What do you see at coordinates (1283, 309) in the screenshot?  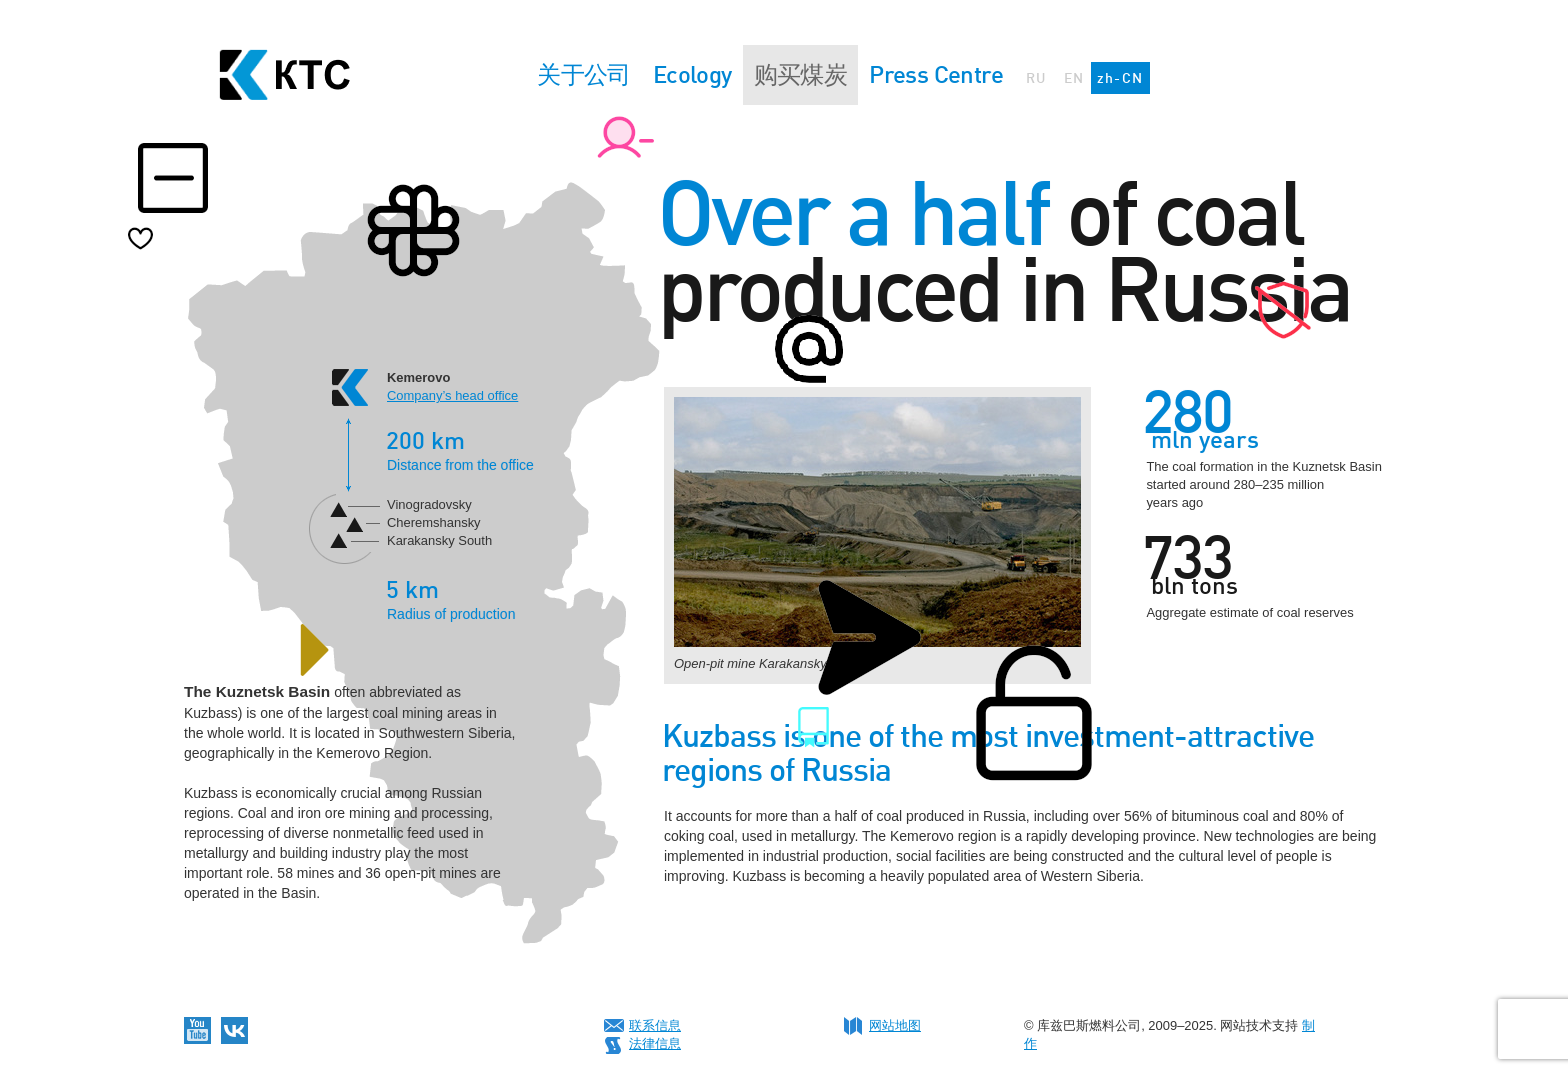 I see `security or protection is disabled` at bounding box center [1283, 309].